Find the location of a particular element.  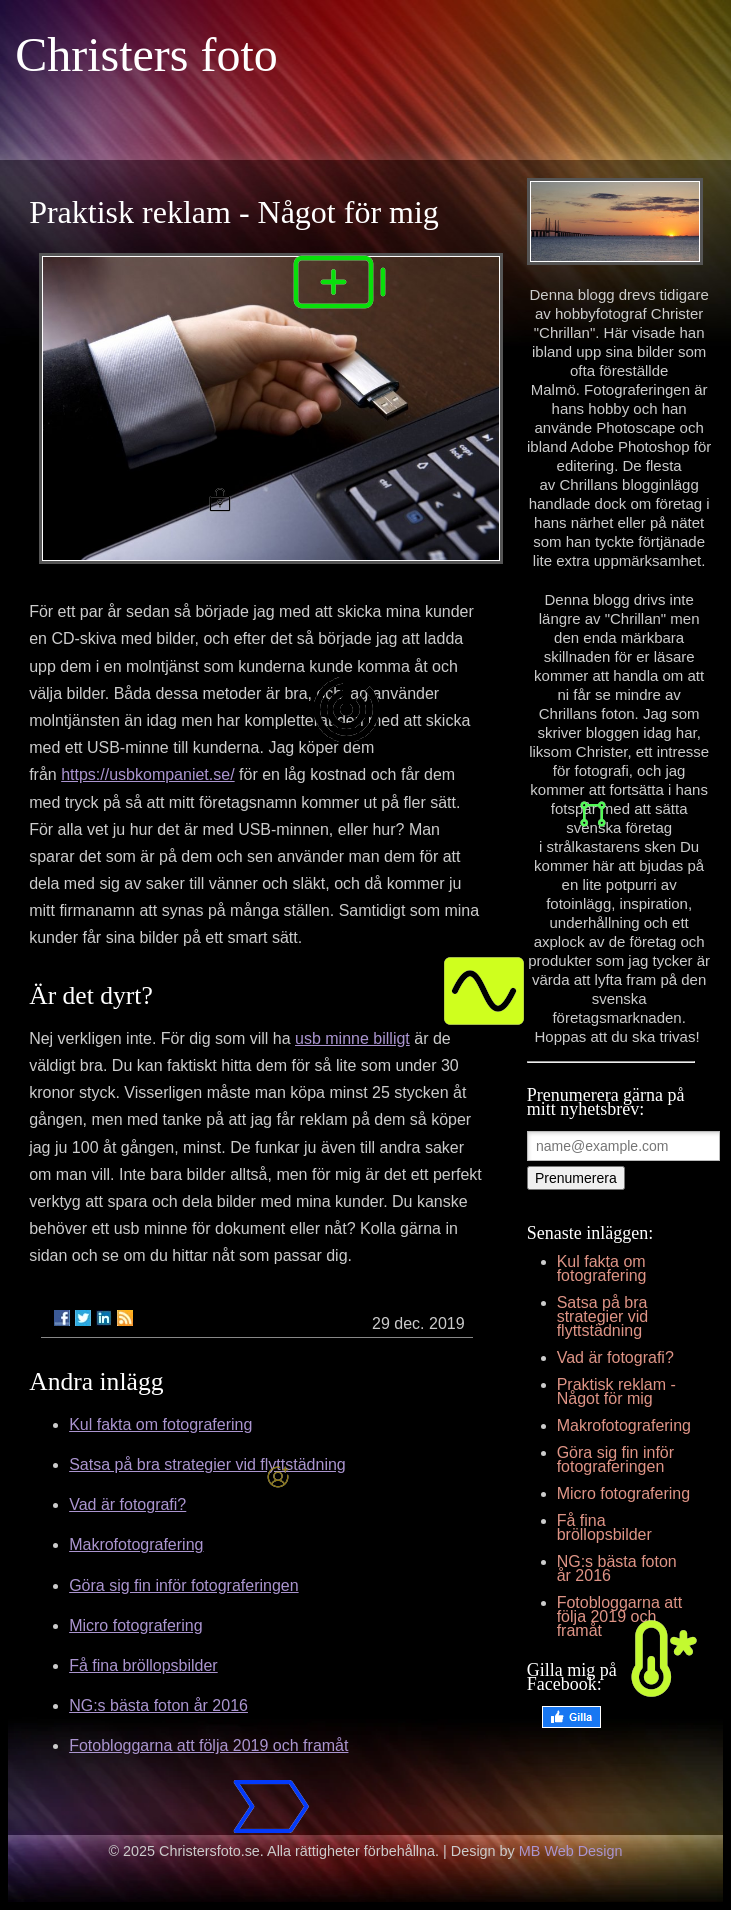

indicates low temperature or cold conditions is located at coordinates (657, 1658).